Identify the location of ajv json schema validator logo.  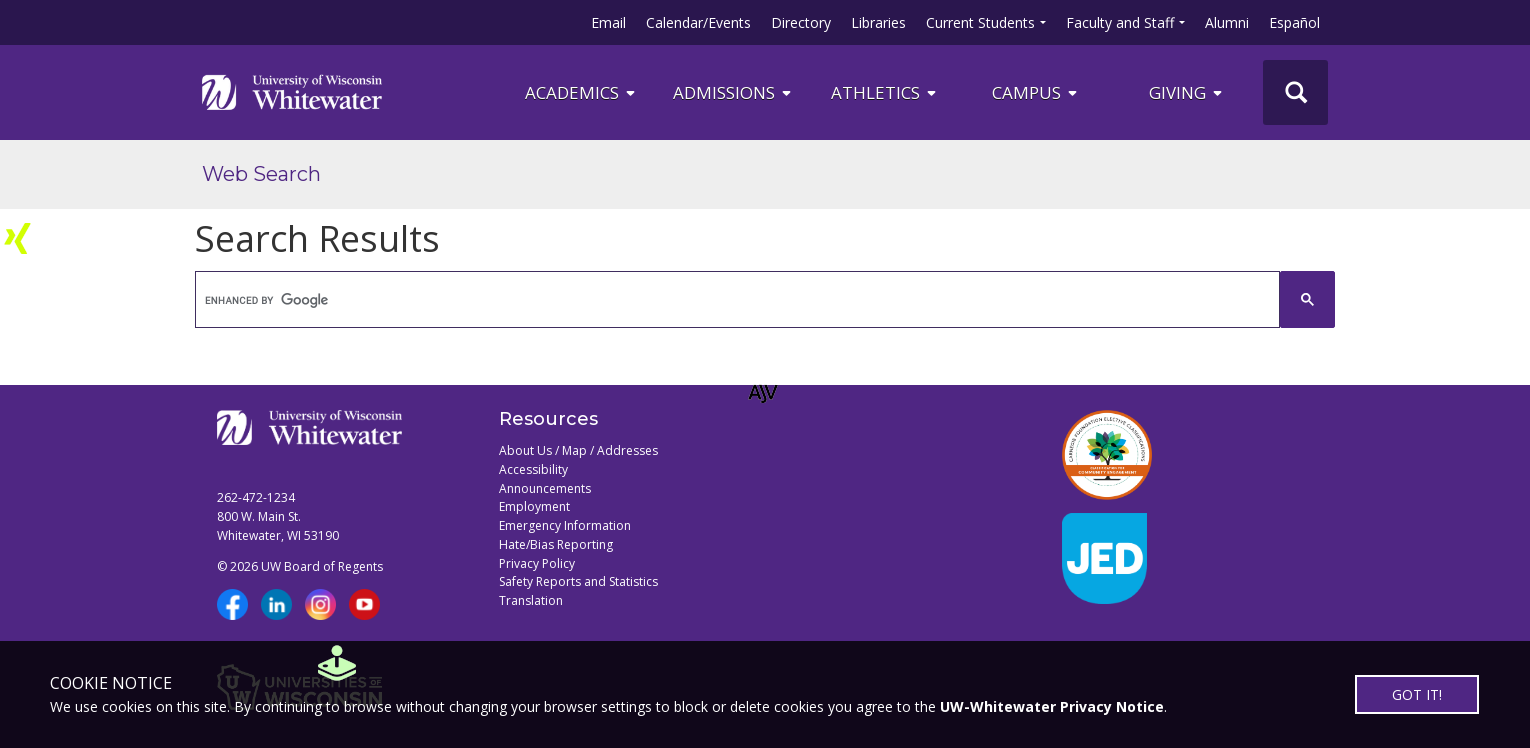
(763, 394).